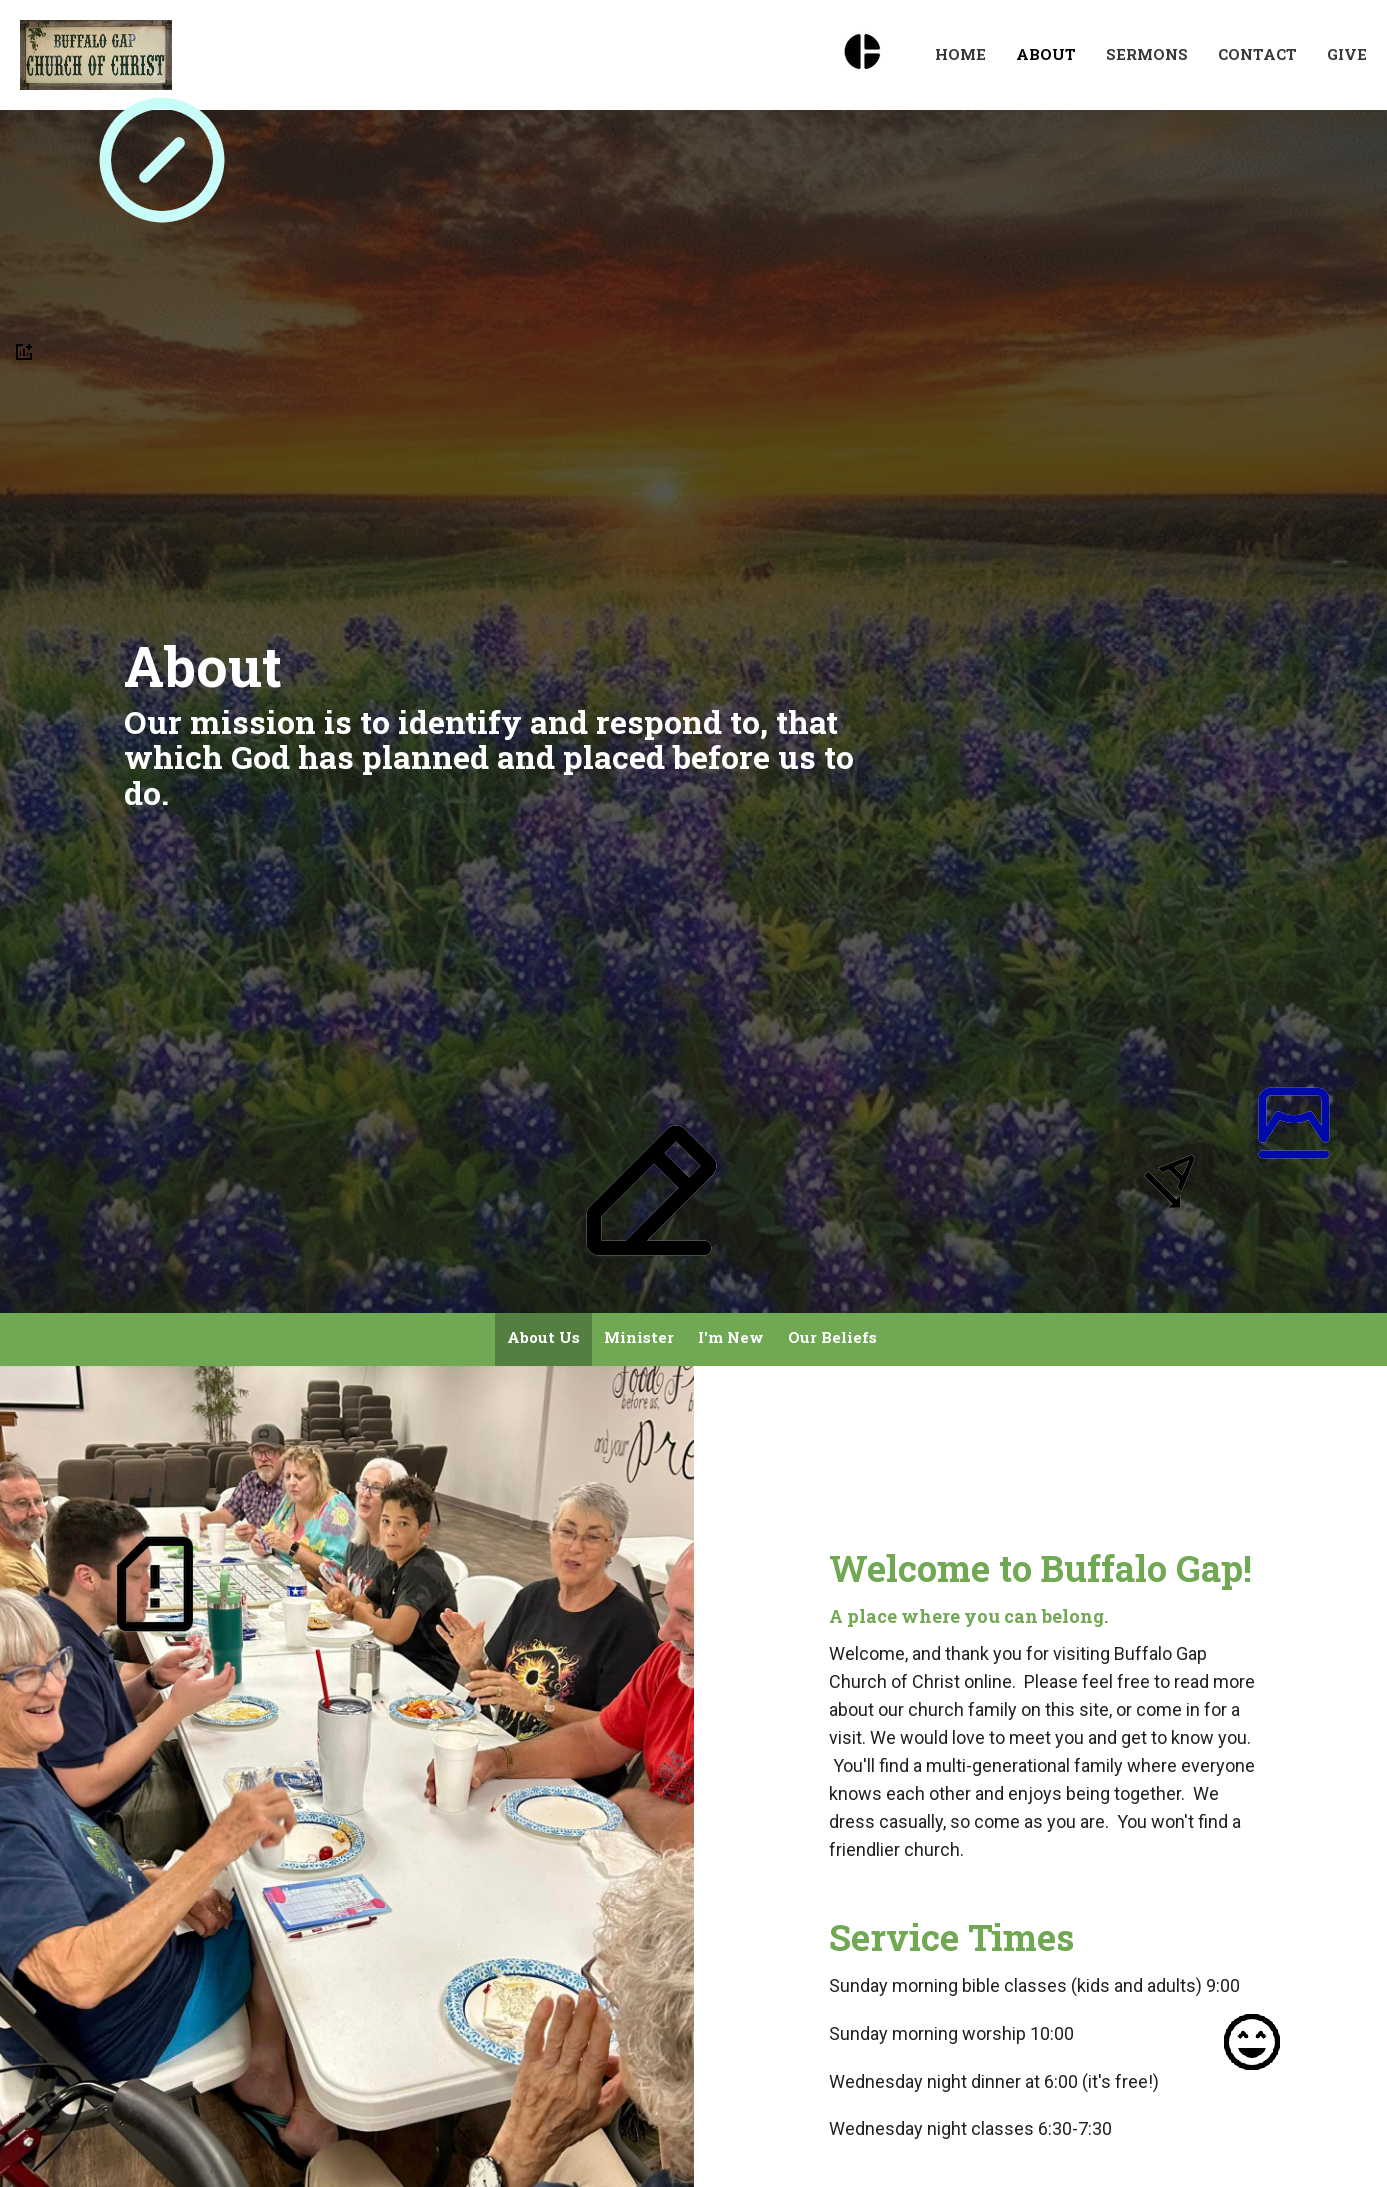 Image resolution: width=1387 pixels, height=2187 pixels. Describe the element at coordinates (1171, 1180) in the screenshot. I see `rotate text at a downward angle` at that location.